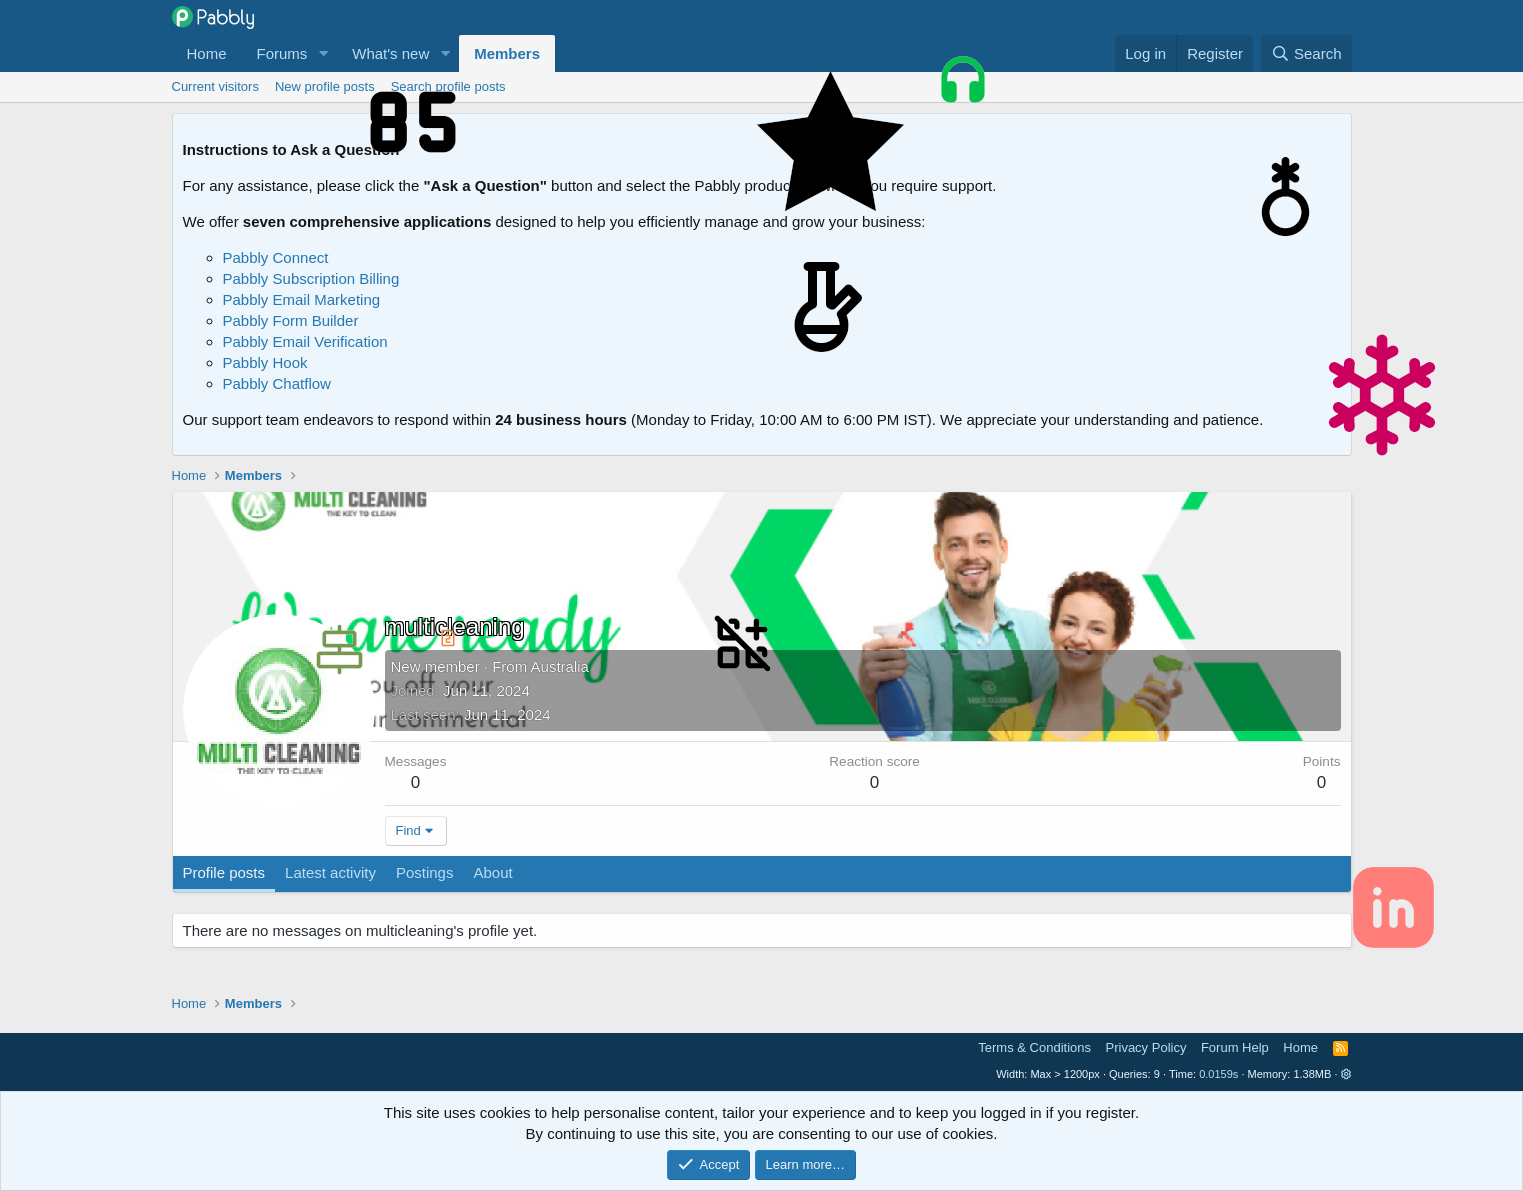  I want to click on add item to favorites, so click(830, 148).